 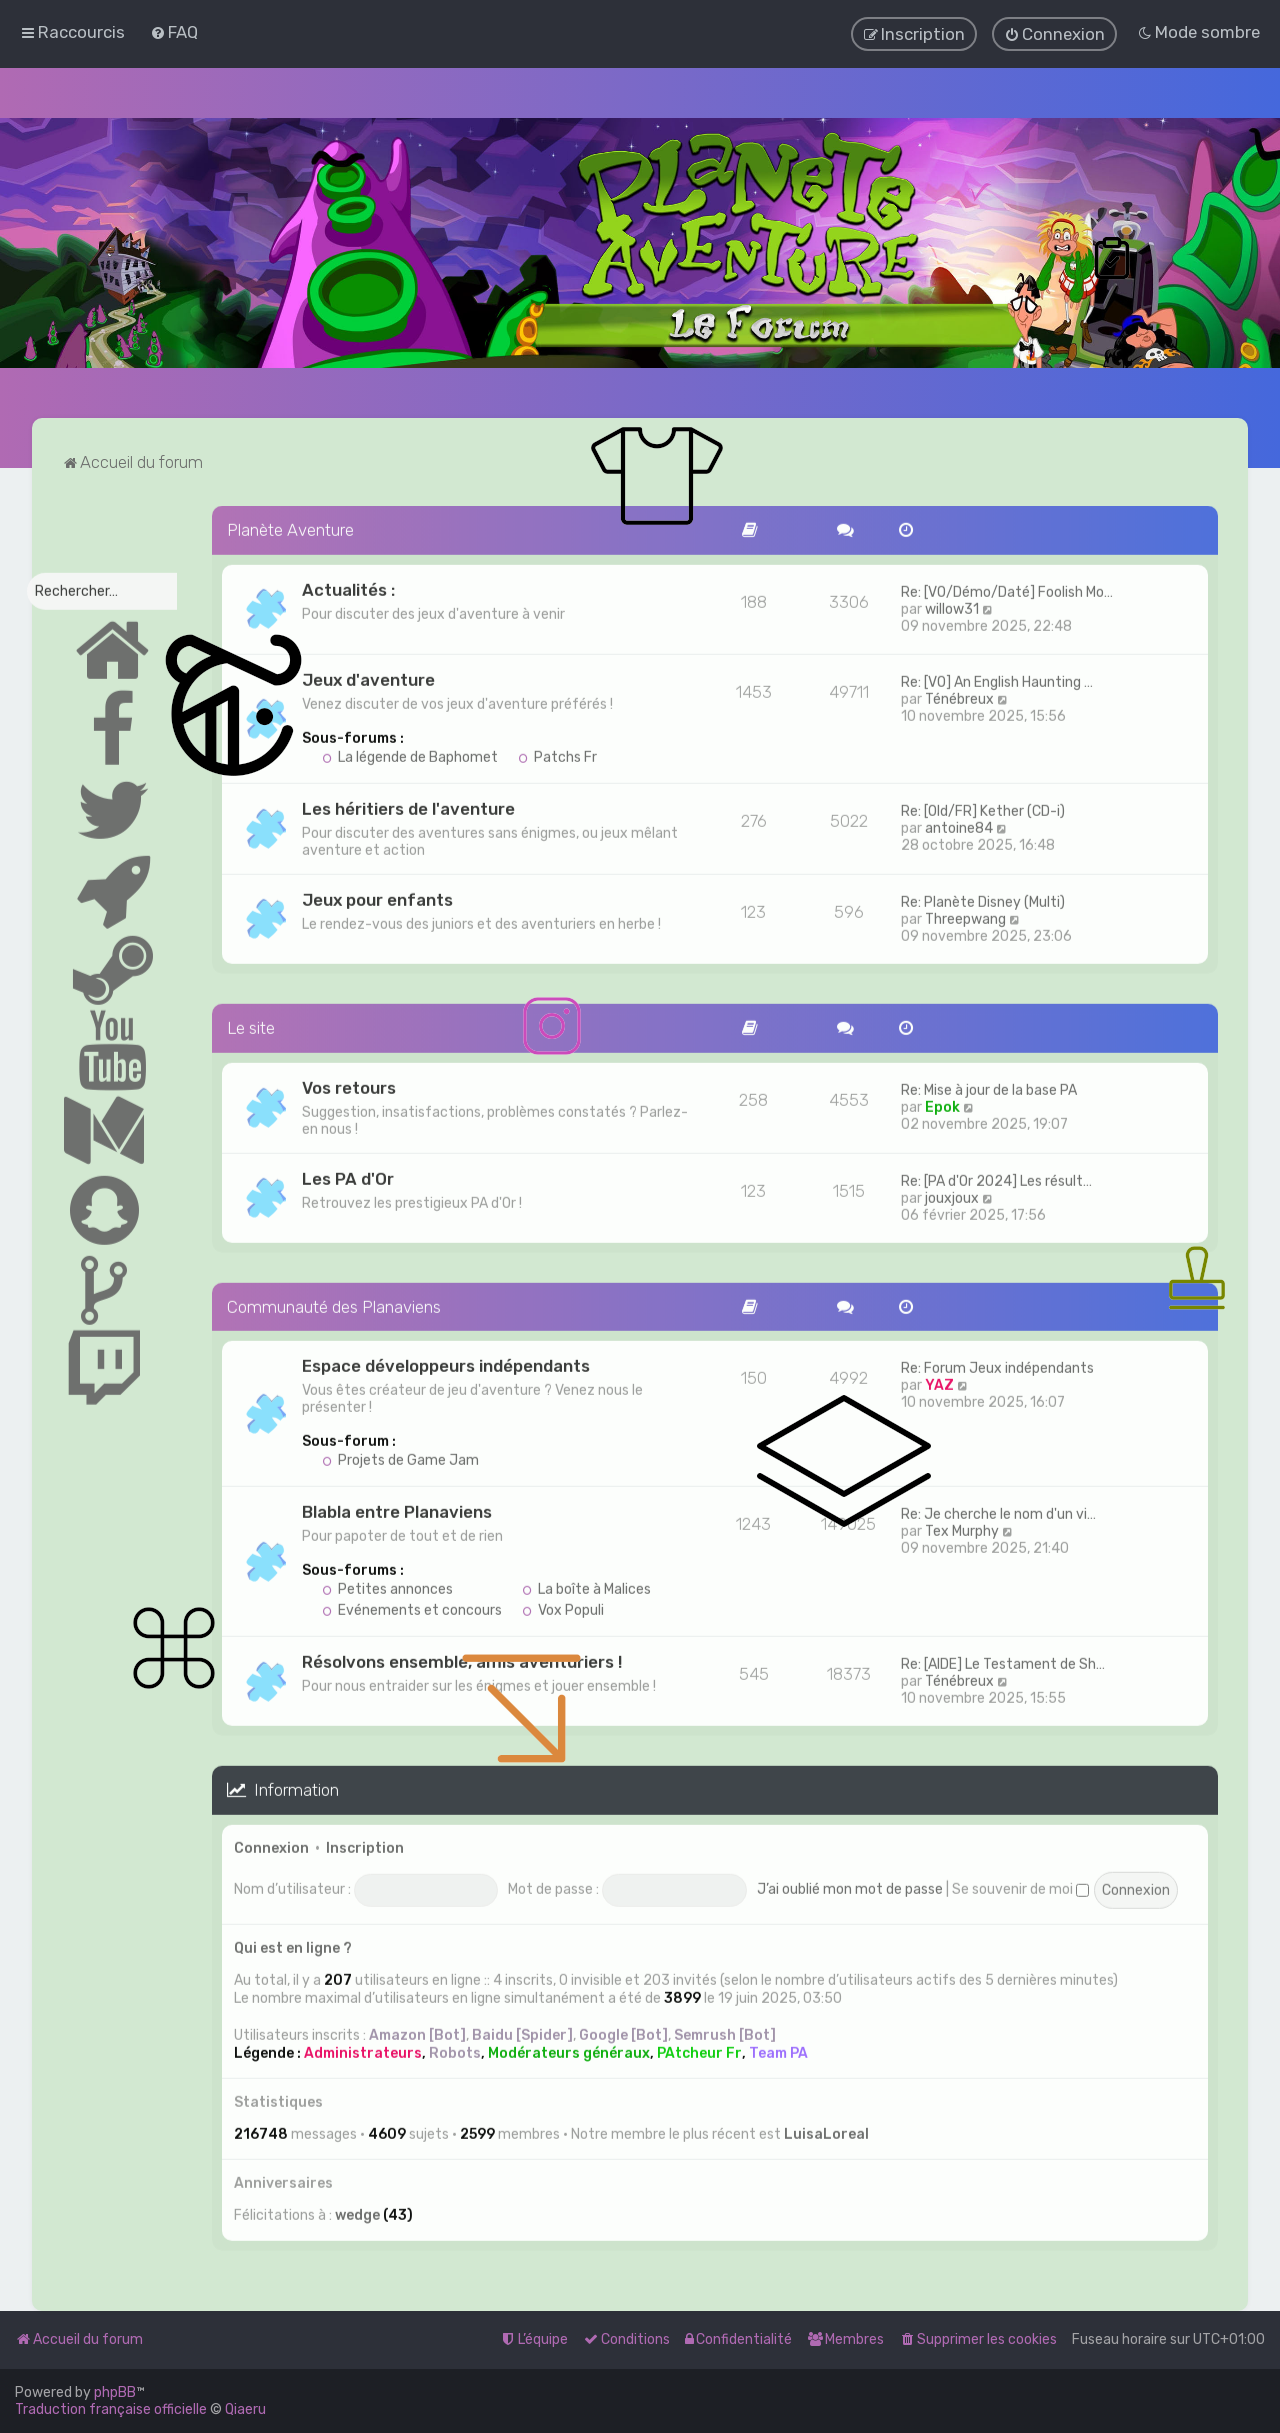 What do you see at coordinates (233, 702) in the screenshot?
I see `open The New York Times app` at bounding box center [233, 702].